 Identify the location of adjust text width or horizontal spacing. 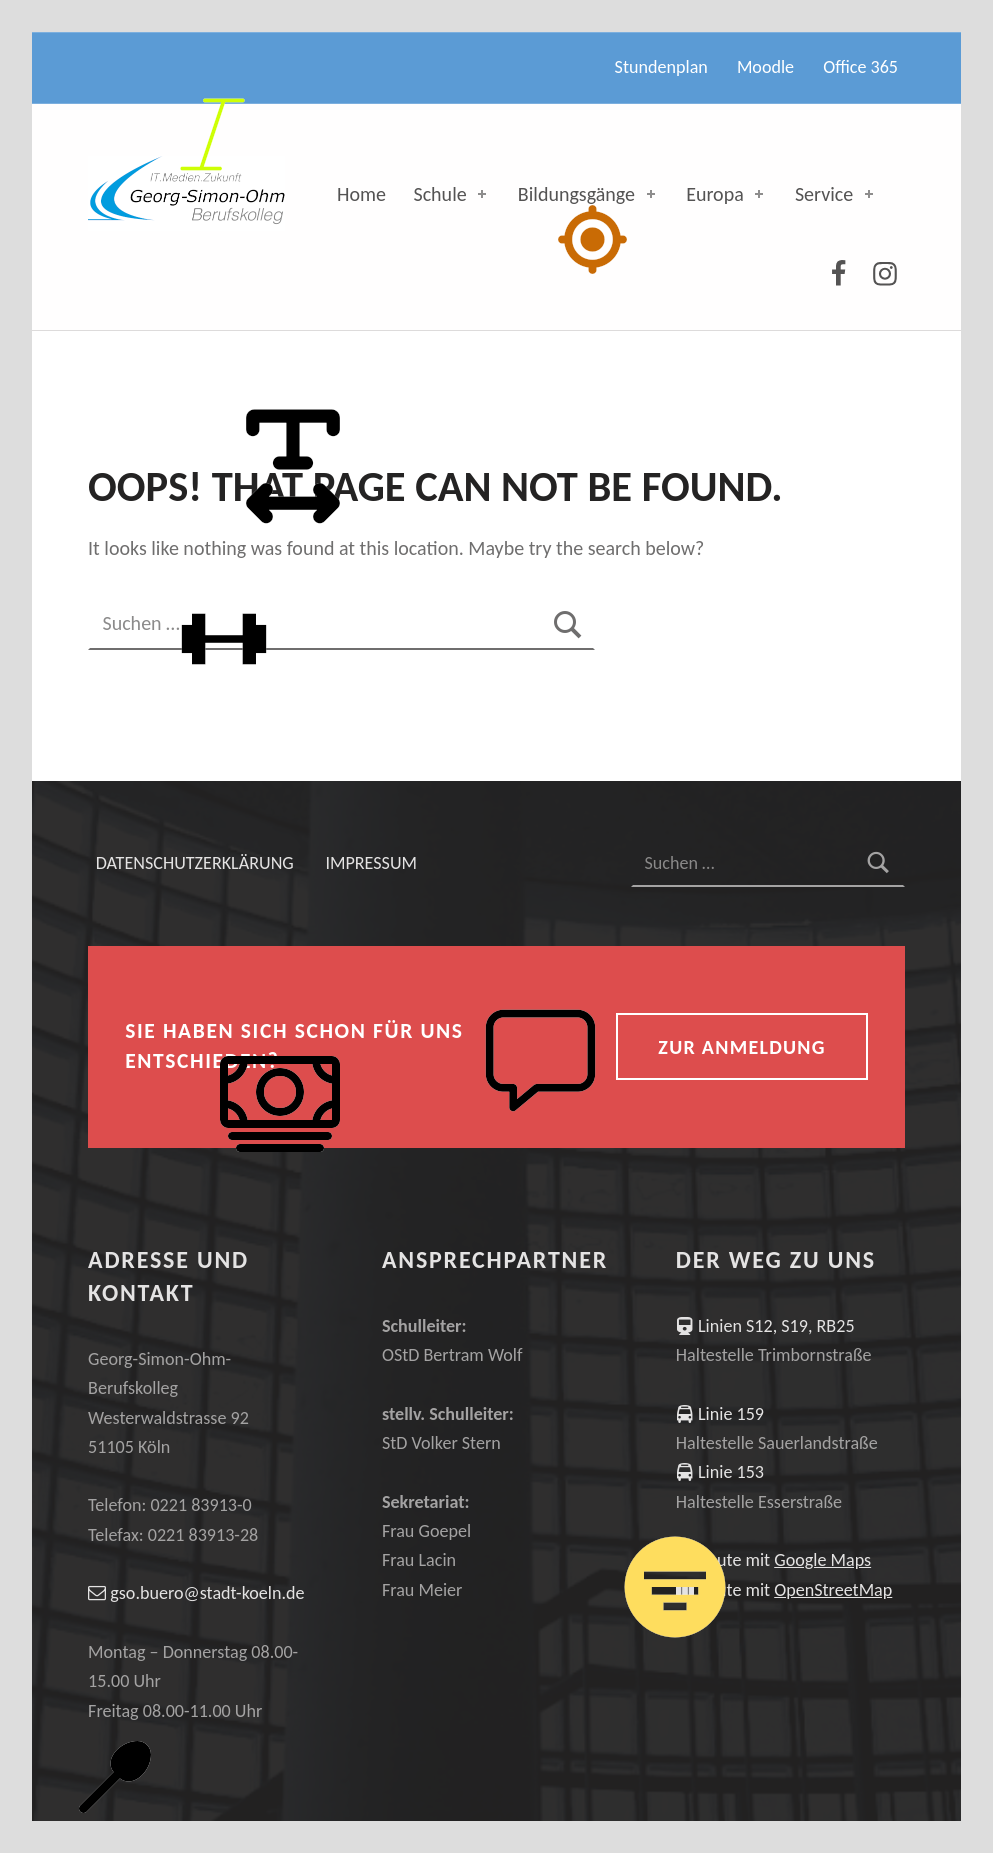
(293, 463).